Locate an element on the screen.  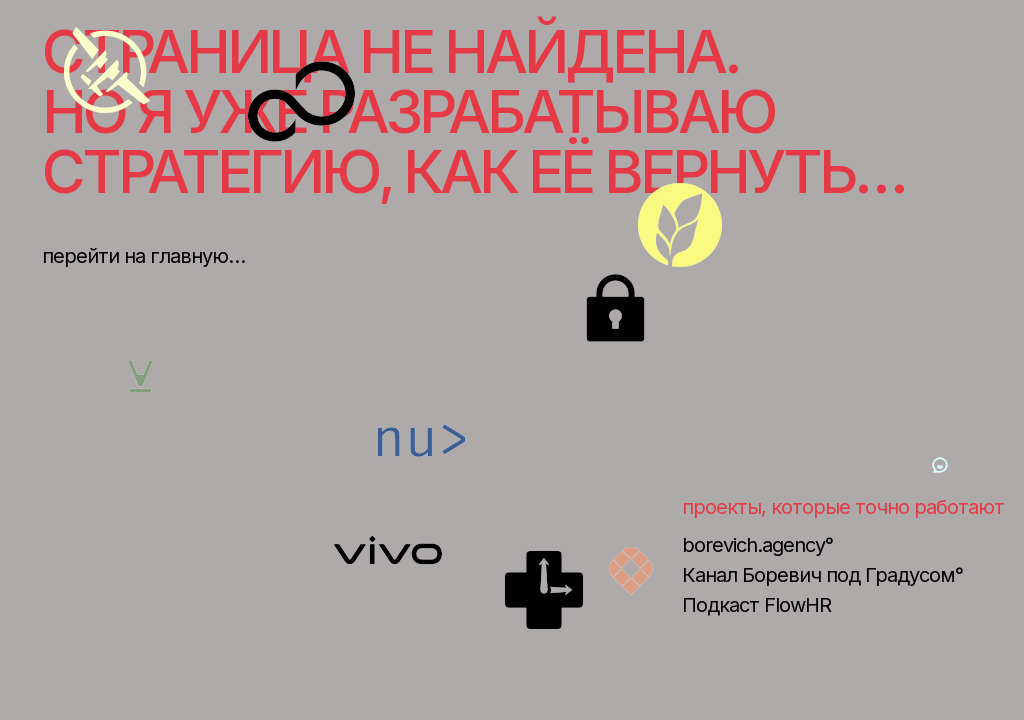
open RescueTime app is located at coordinates (544, 590).